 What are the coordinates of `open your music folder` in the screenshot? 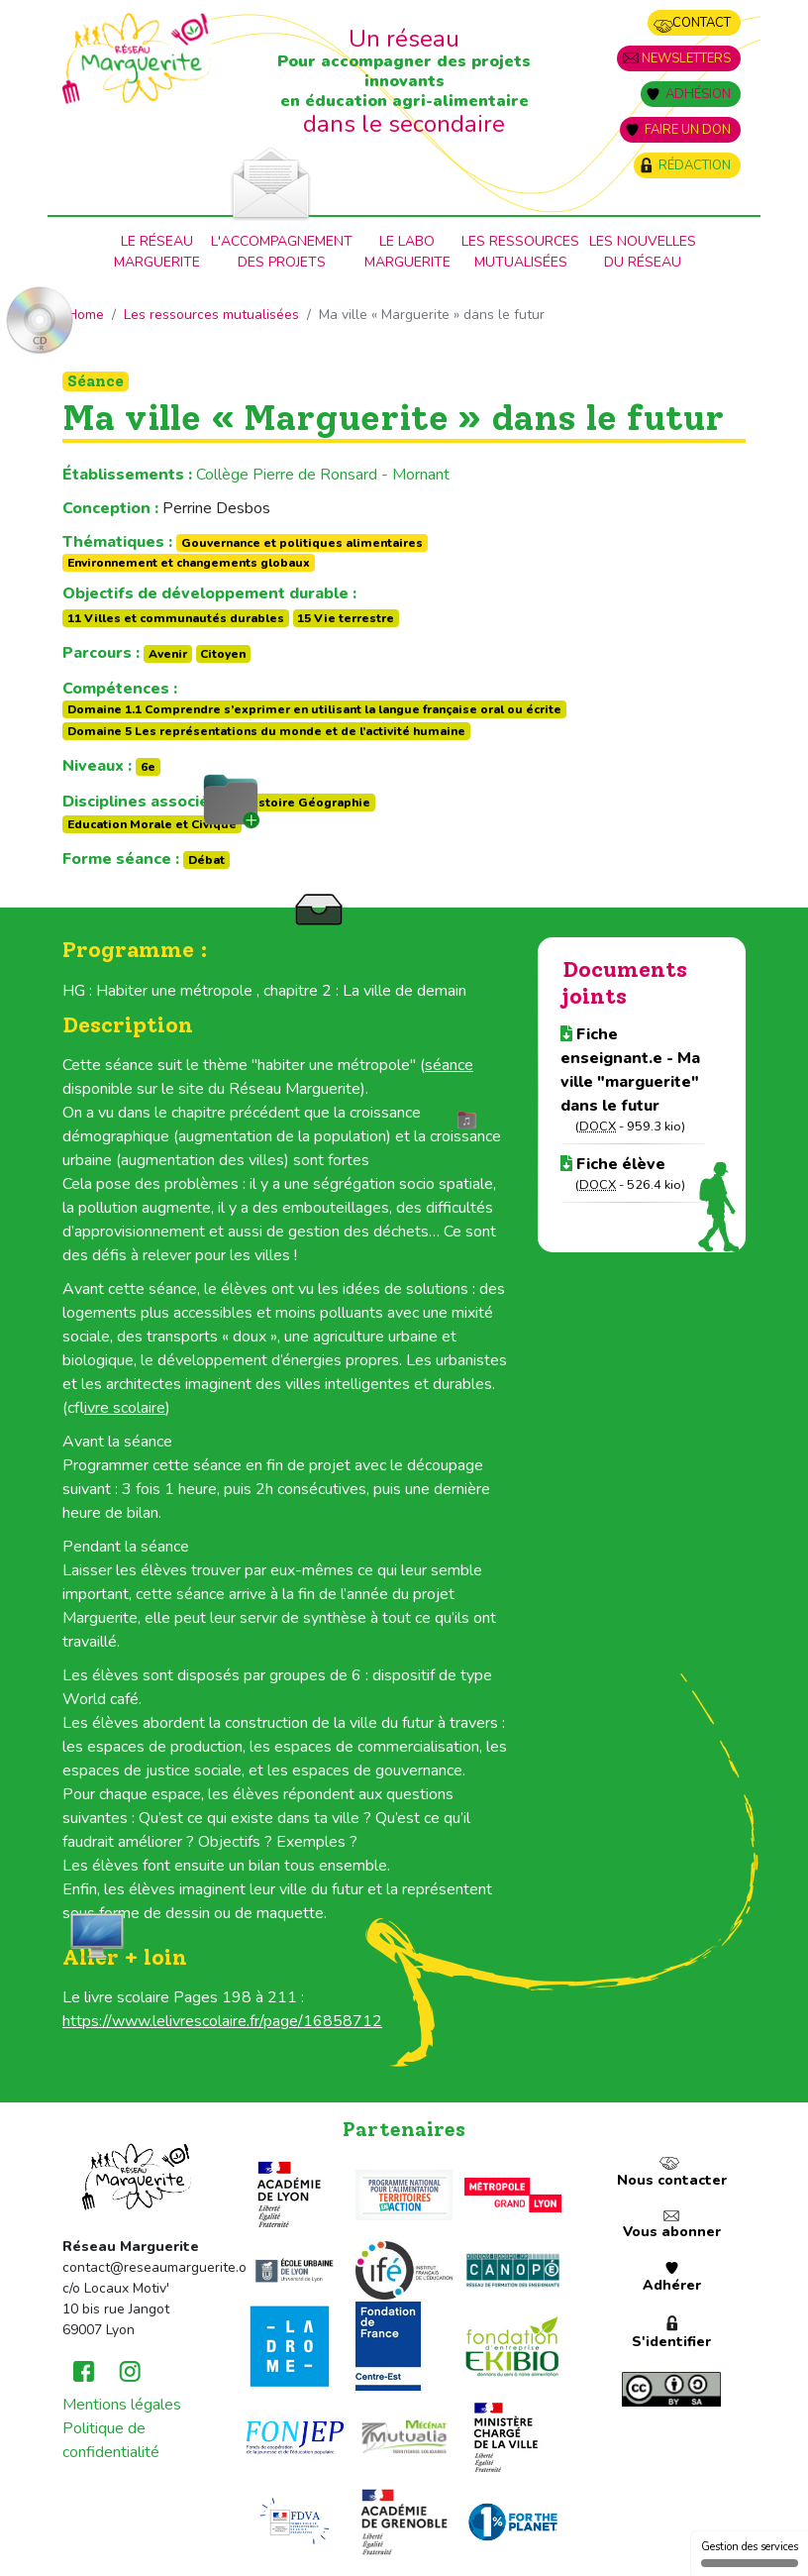 It's located at (466, 1120).